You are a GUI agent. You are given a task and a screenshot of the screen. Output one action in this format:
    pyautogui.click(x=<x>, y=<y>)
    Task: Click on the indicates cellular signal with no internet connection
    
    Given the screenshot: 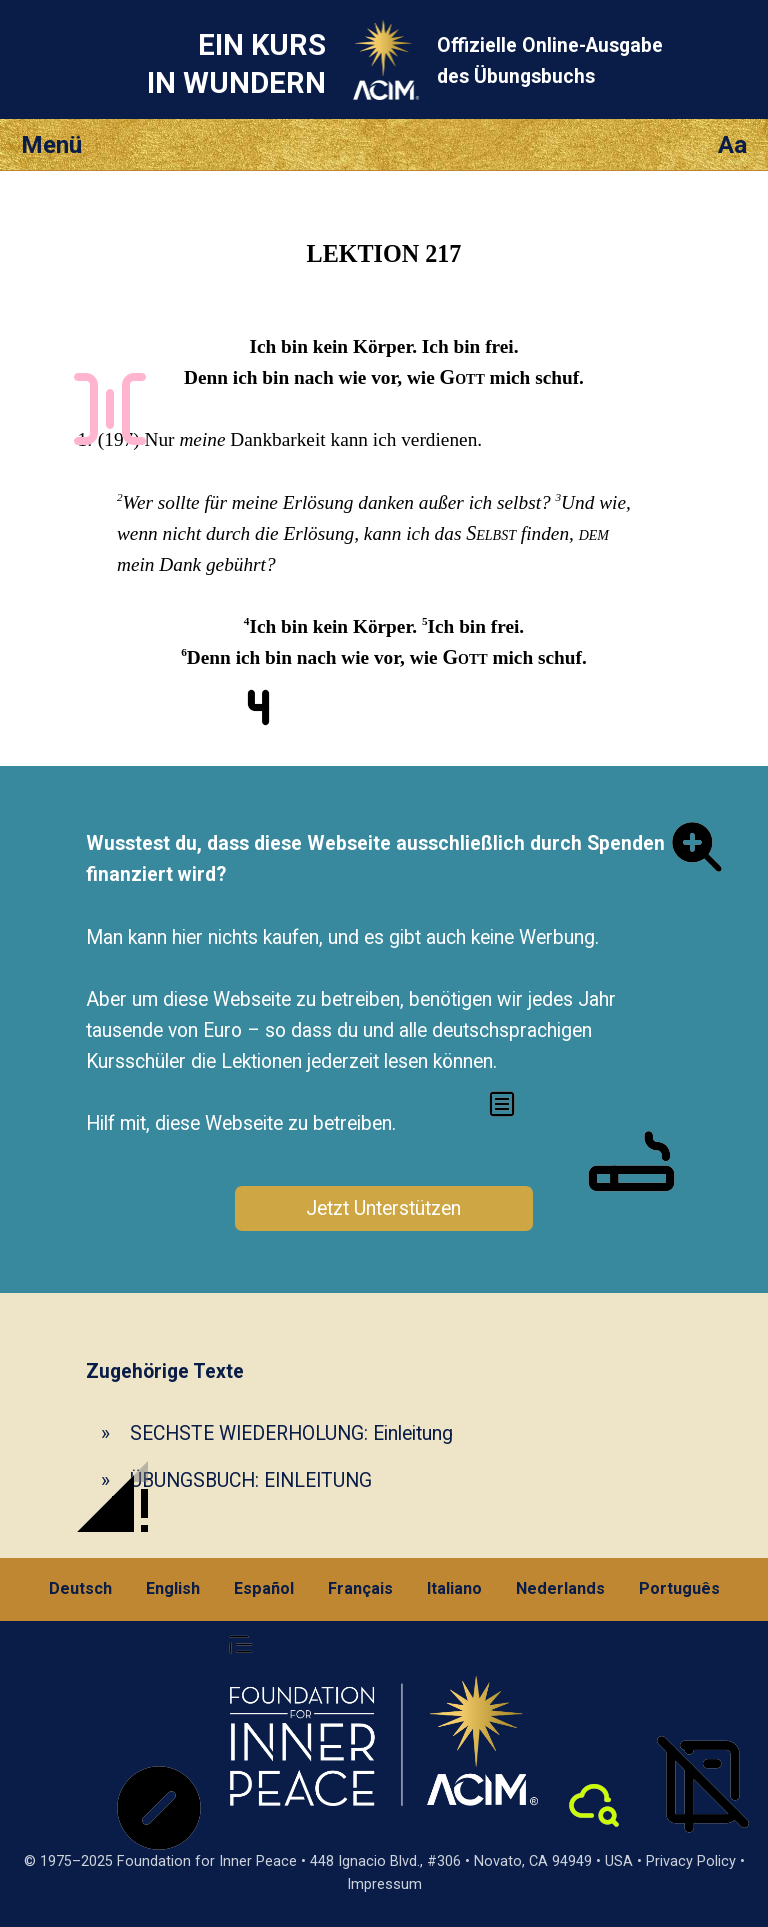 What is the action you would take?
    pyautogui.click(x=112, y=1496)
    